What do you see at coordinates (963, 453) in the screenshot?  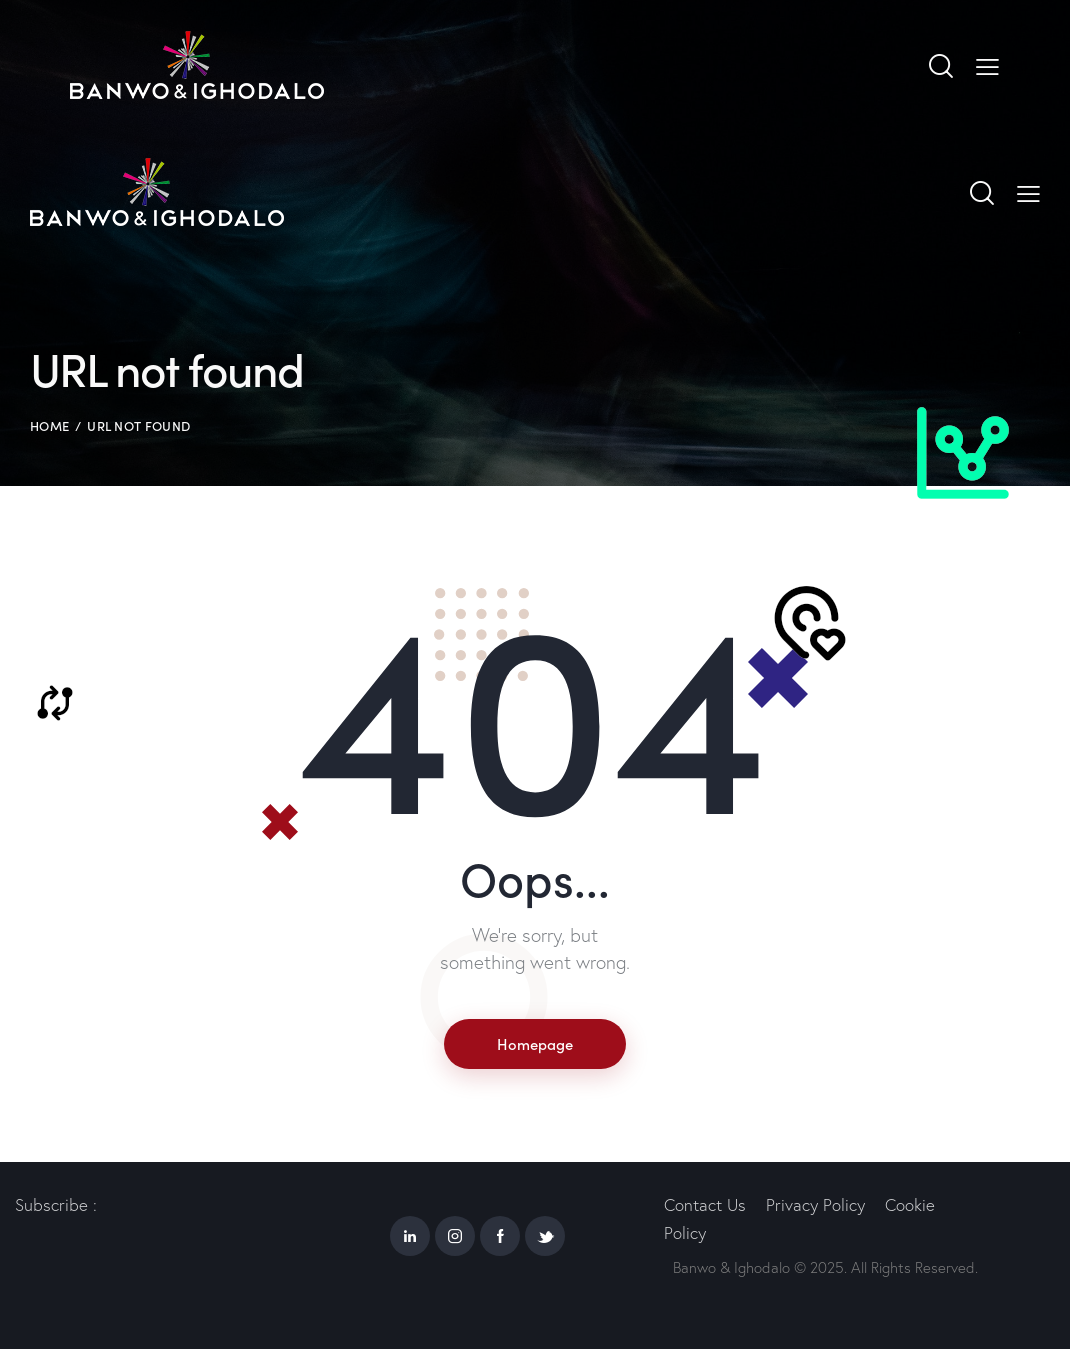 I see `view scatter plot or data visualization` at bounding box center [963, 453].